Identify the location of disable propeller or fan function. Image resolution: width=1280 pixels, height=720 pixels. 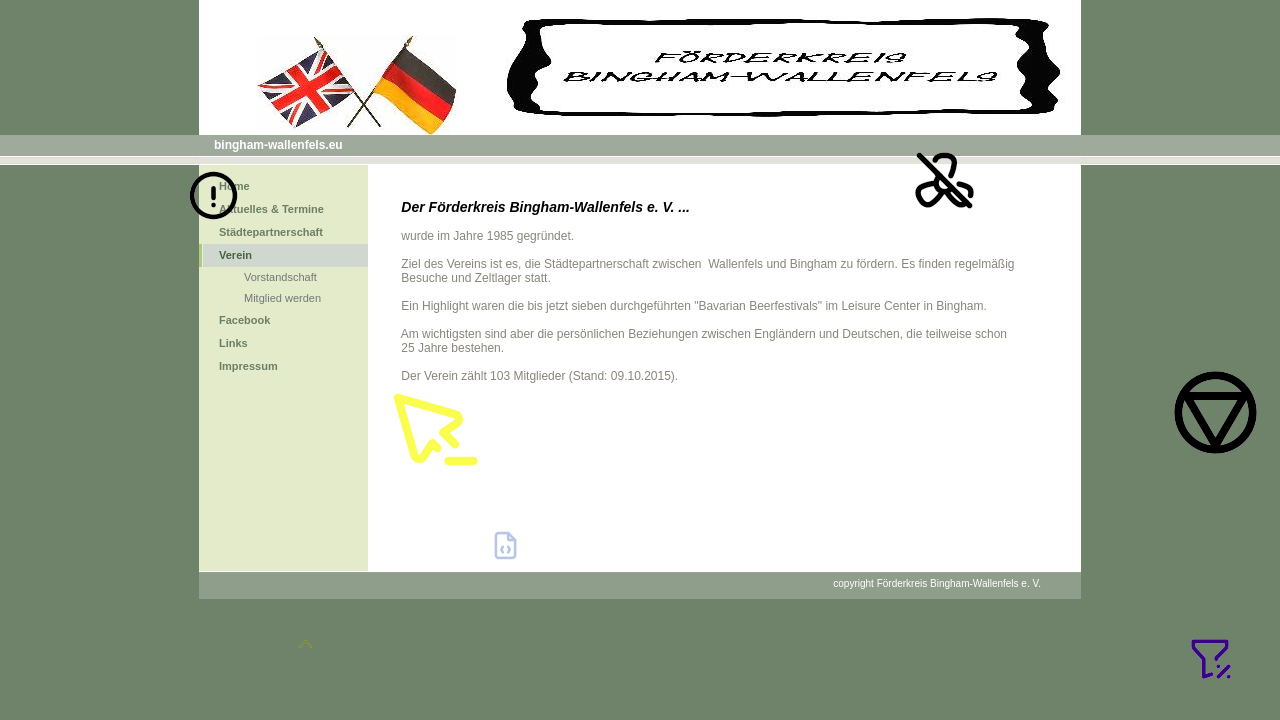
(944, 180).